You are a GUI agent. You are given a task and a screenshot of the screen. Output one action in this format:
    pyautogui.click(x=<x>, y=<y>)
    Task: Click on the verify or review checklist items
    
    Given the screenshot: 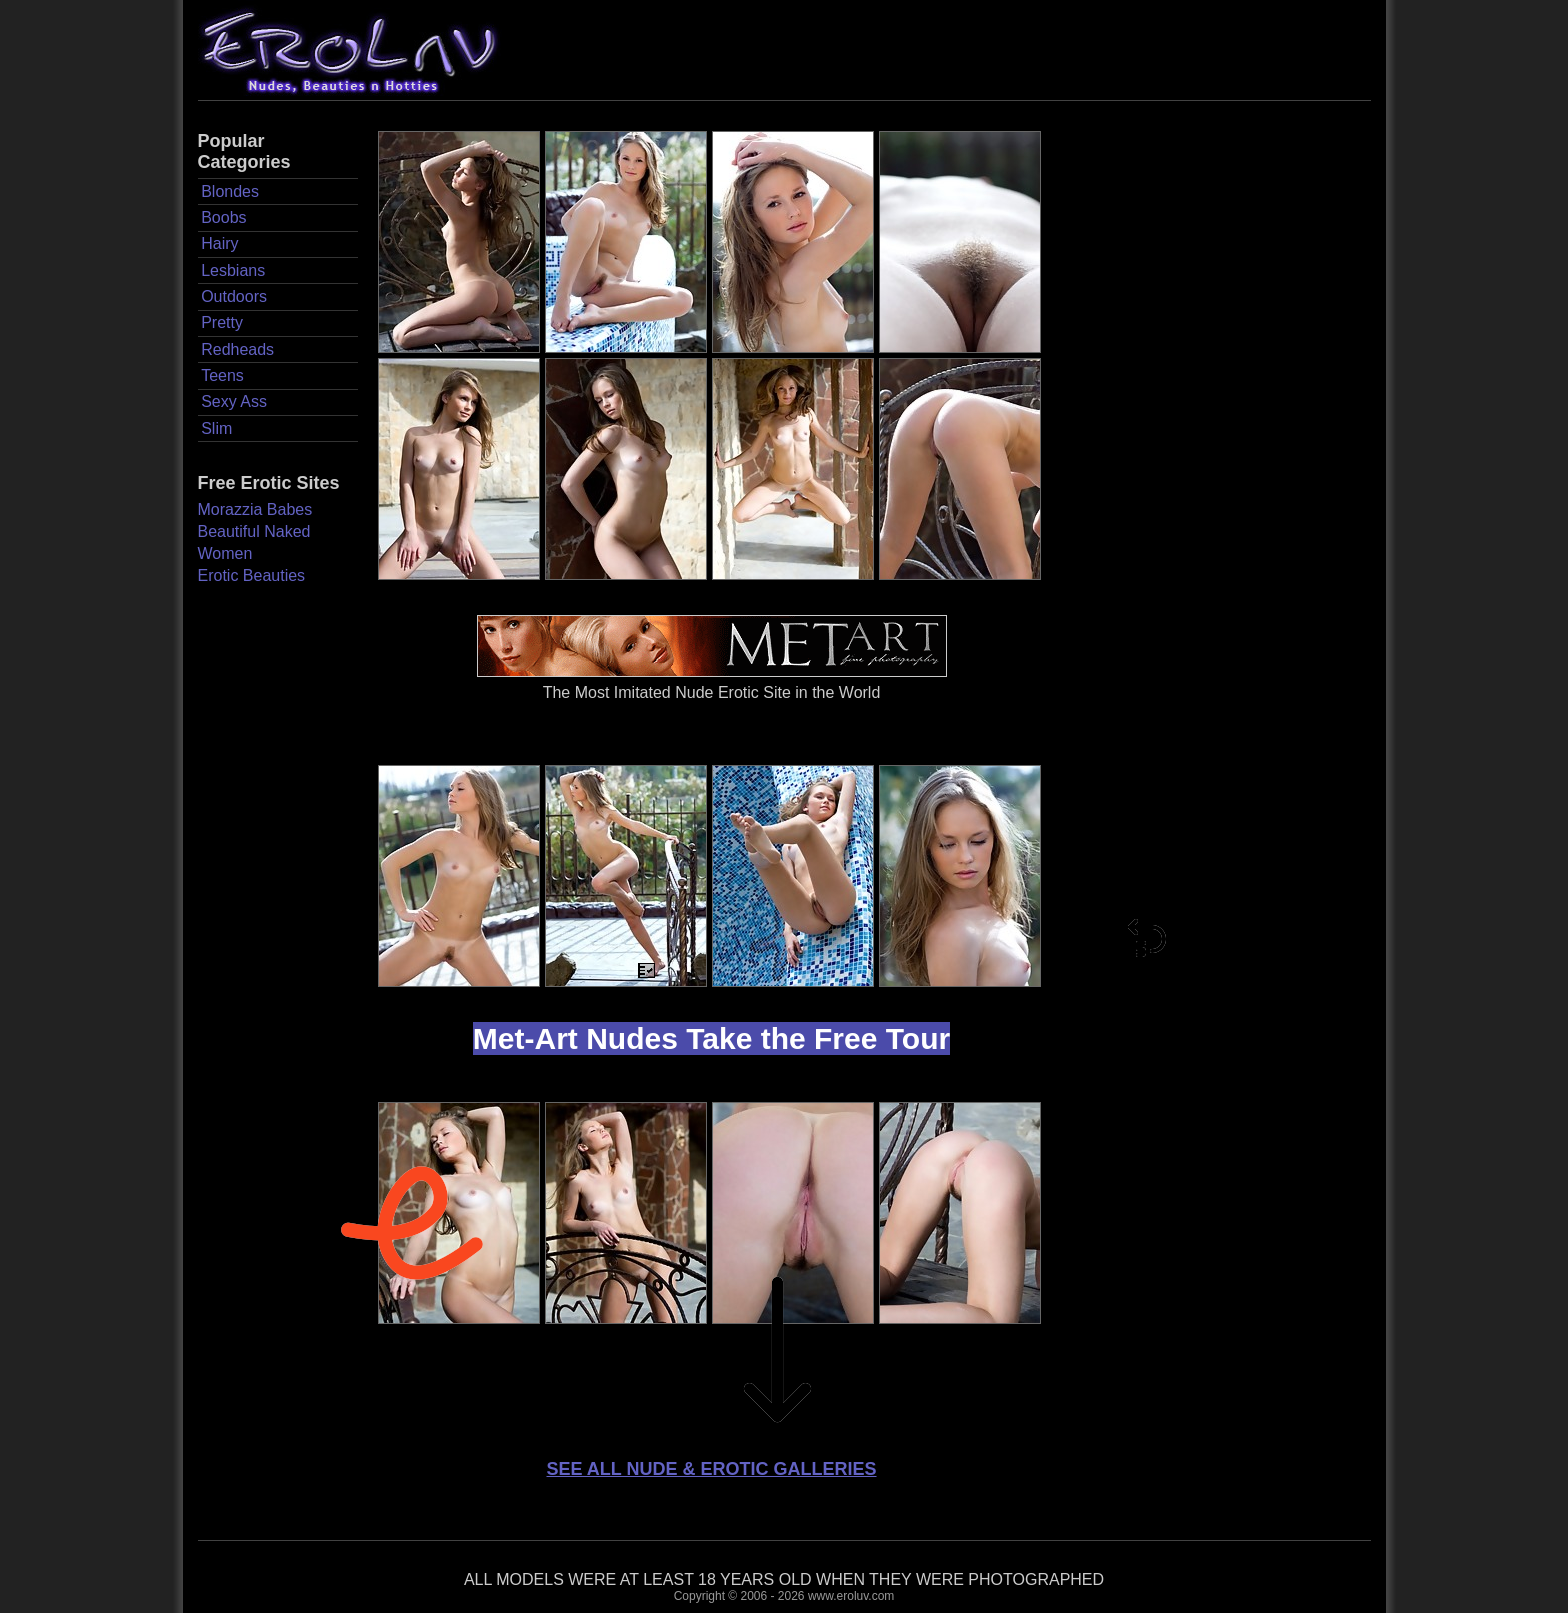 What is the action you would take?
    pyautogui.click(x=646, y=970)
    